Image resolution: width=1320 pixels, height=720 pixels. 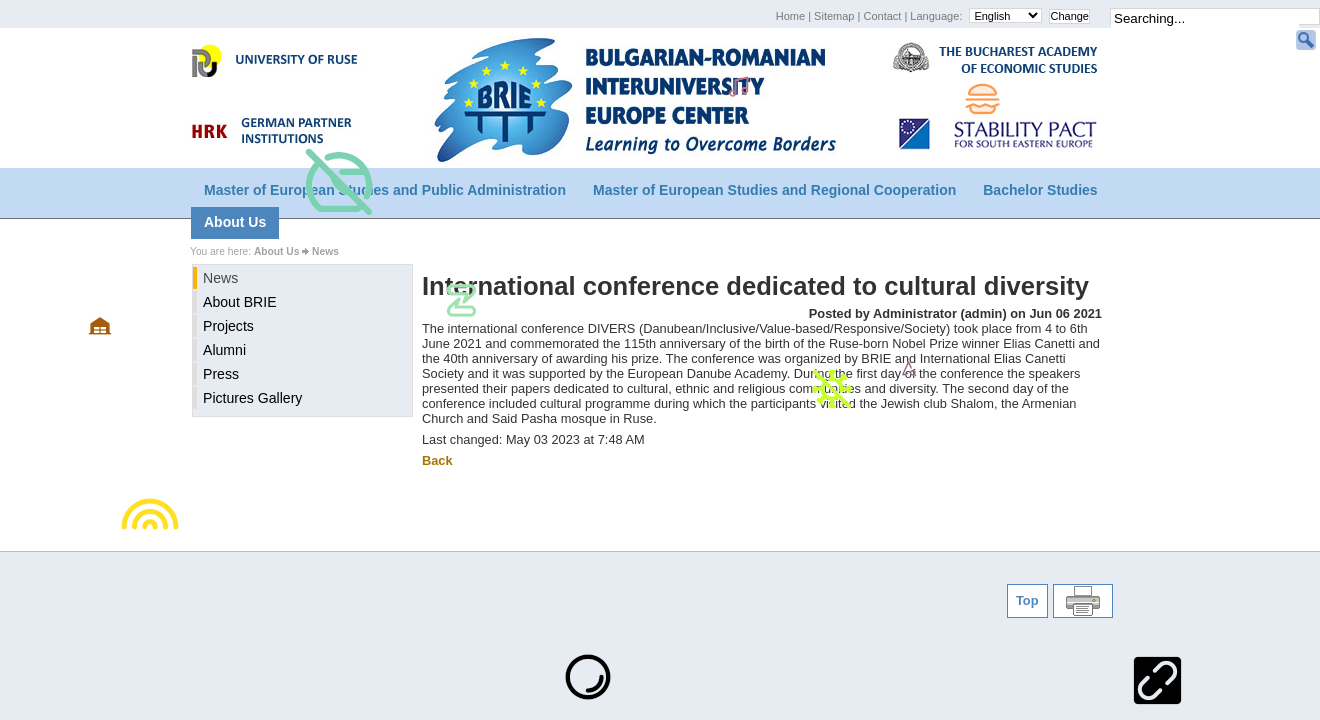 What do you see at coordinates (740, 87) in the screenshot?
I see `access music or audio player` at bounding box center [740, 87].